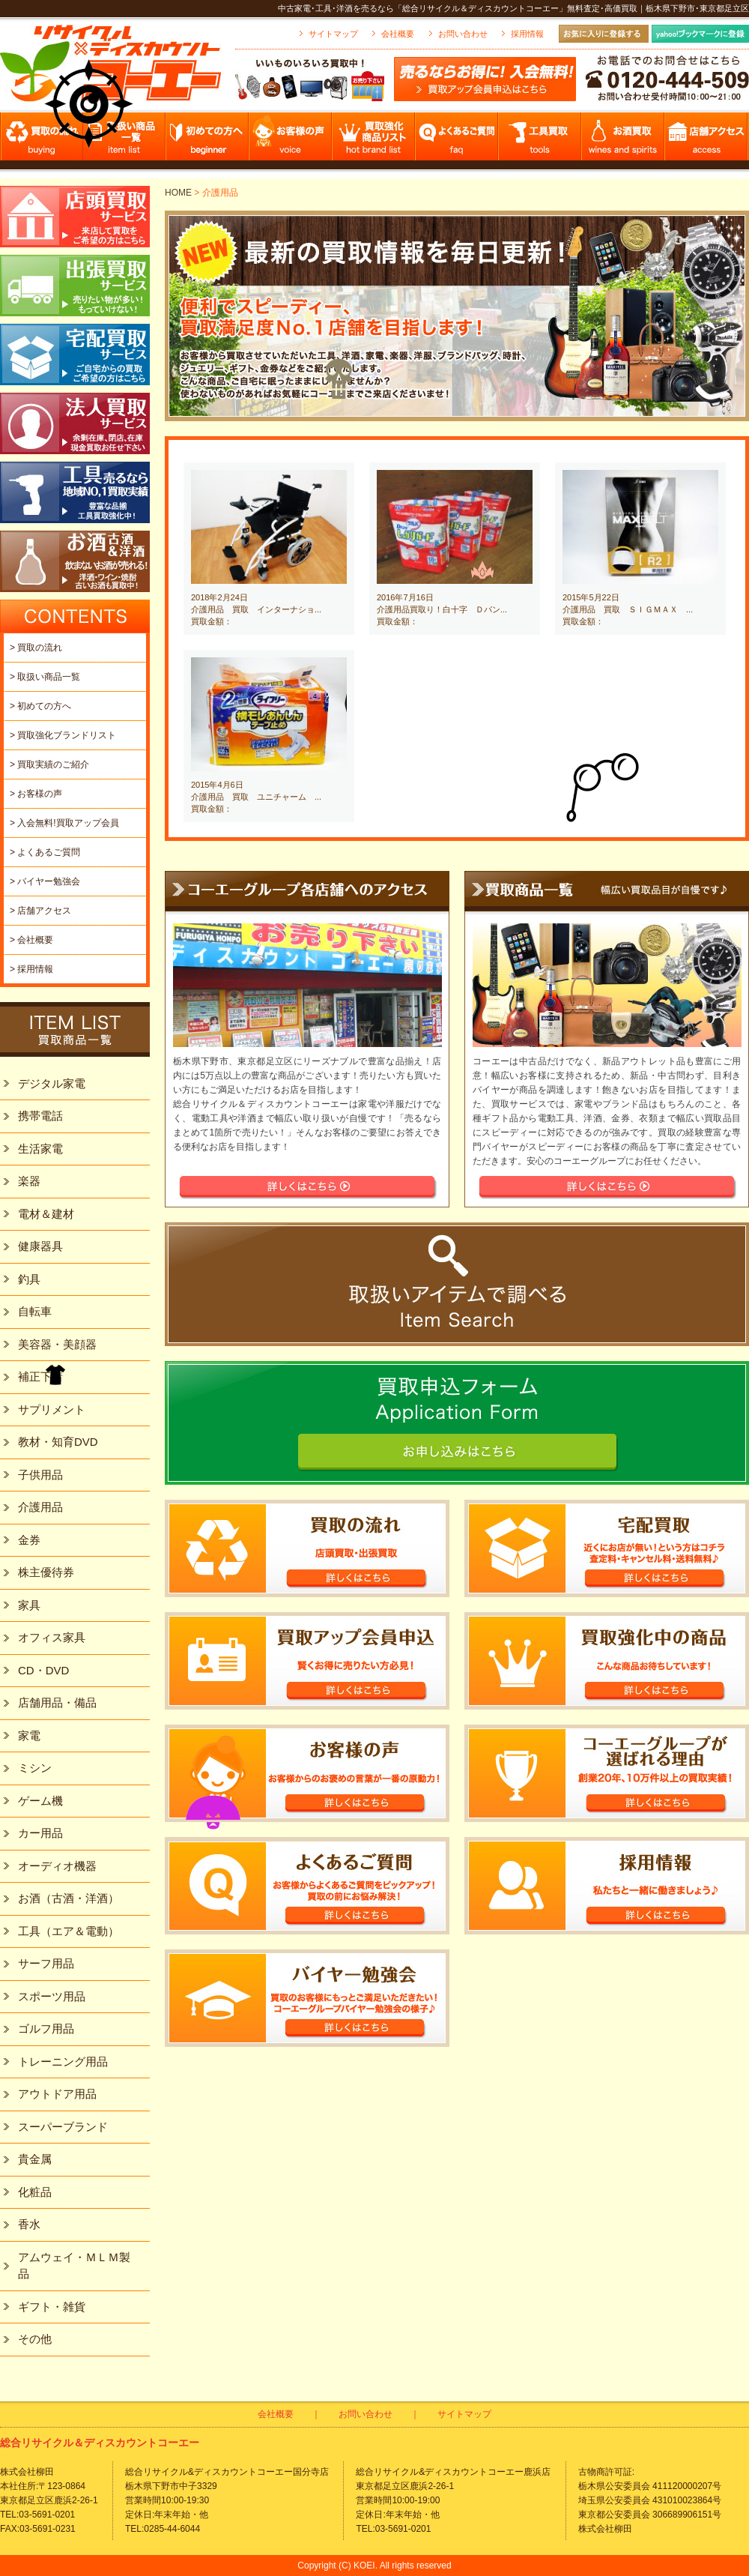 This screenshot has width=749, height=2576. Describe the element at coordinates (55, 1375) in the screenshot. I see `browse clothing or apparel items` at that location.